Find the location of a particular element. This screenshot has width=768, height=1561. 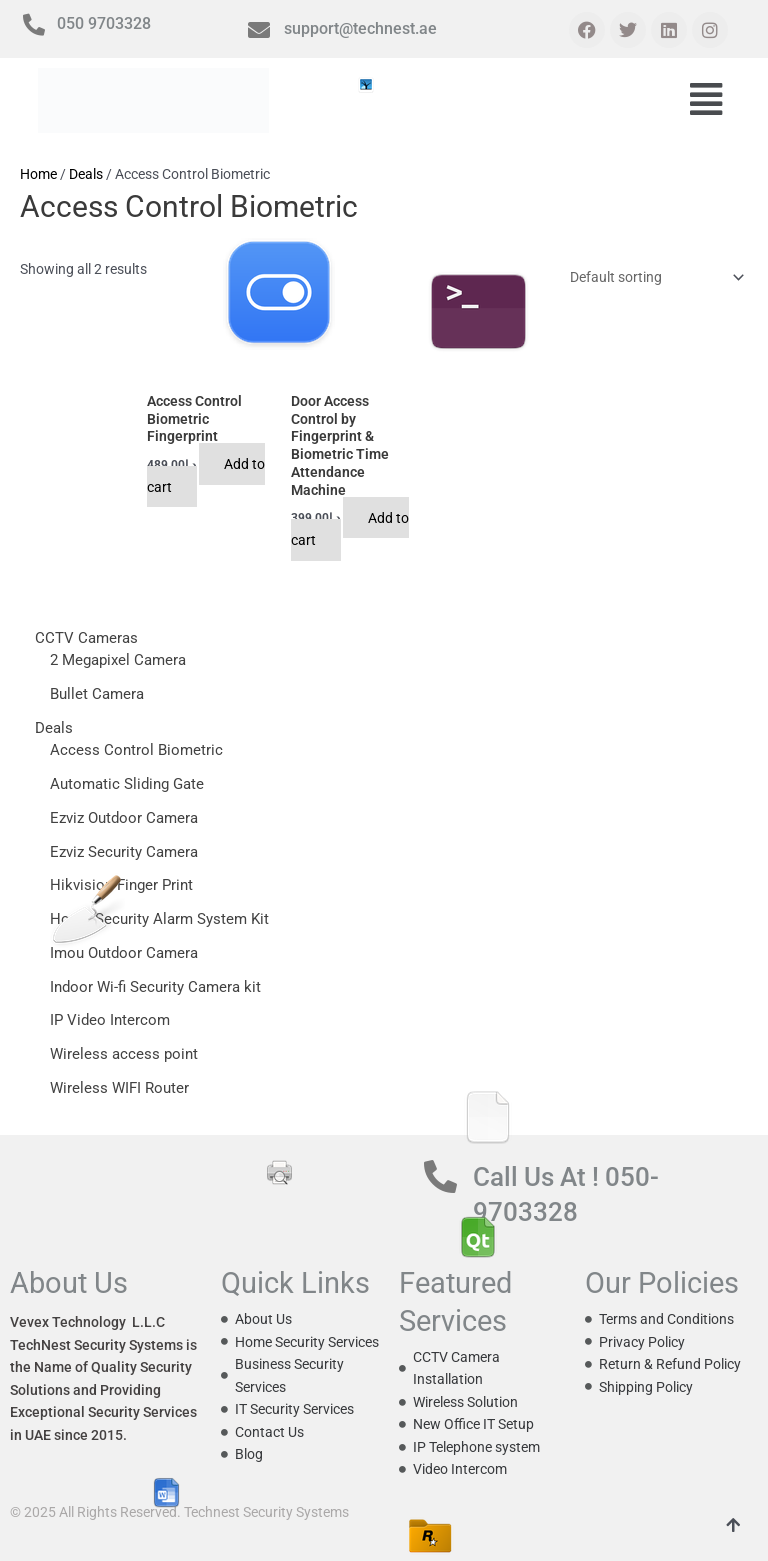

a QML source file used in Qt application development is located at coordinates (478, 1237).